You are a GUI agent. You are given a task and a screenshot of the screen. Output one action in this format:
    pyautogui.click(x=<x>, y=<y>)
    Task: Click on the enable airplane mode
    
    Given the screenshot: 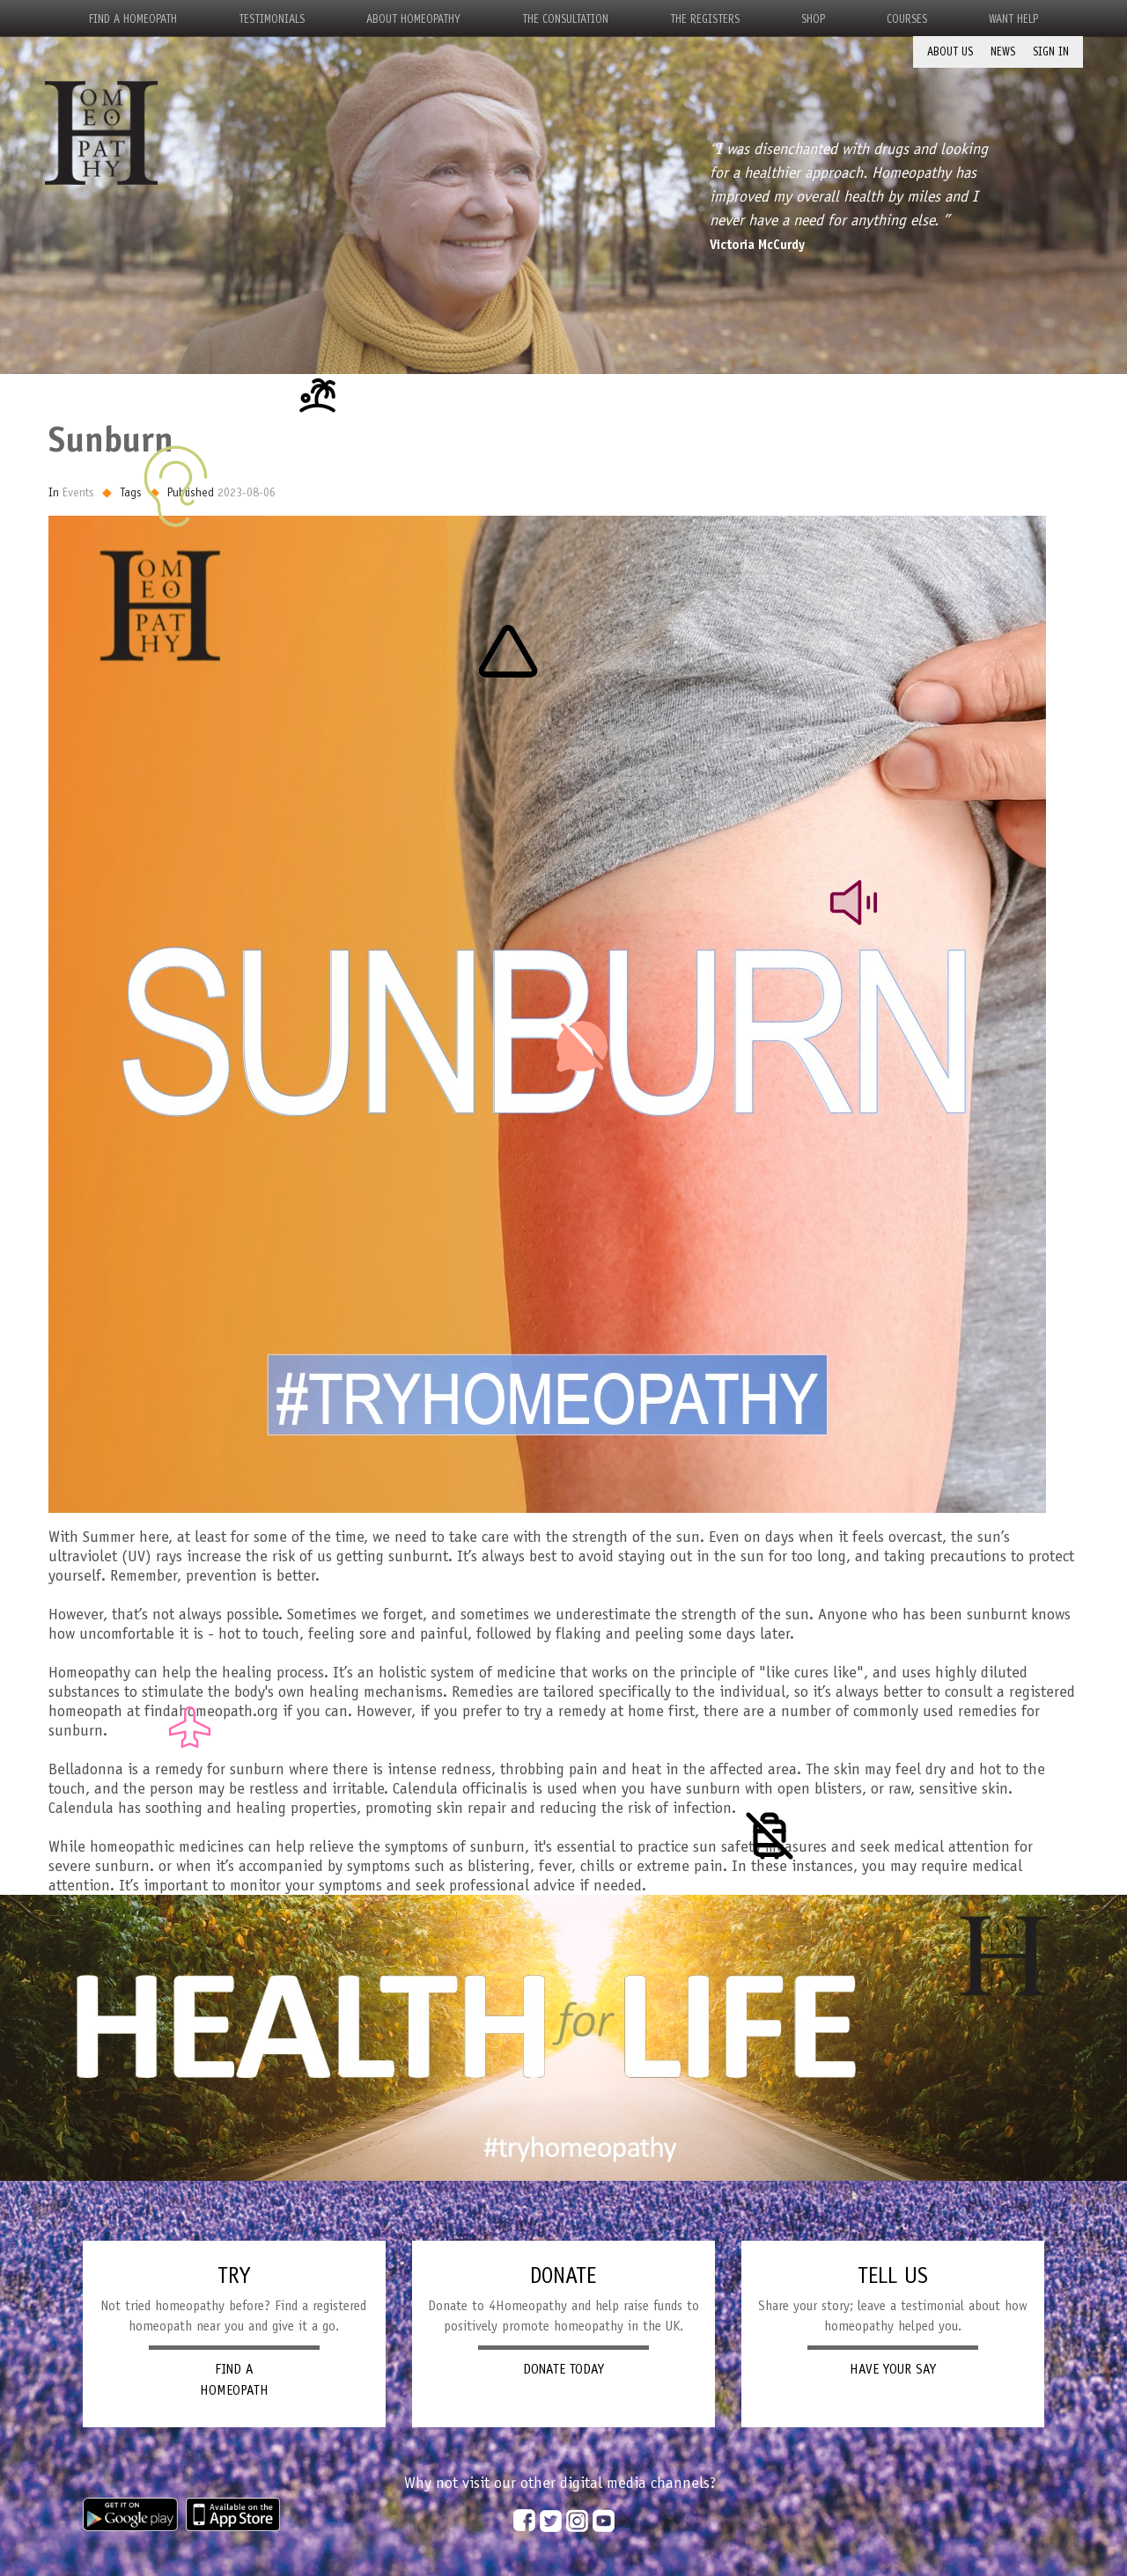 What is the action you would take?
    pyautogui.click(x=189, y=1727)
    